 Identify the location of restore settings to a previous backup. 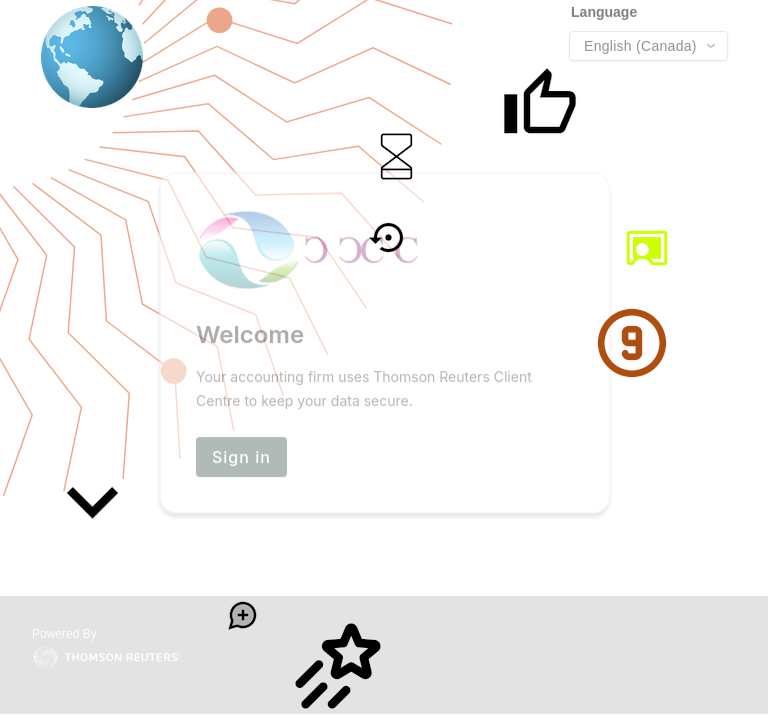
(388, 237).